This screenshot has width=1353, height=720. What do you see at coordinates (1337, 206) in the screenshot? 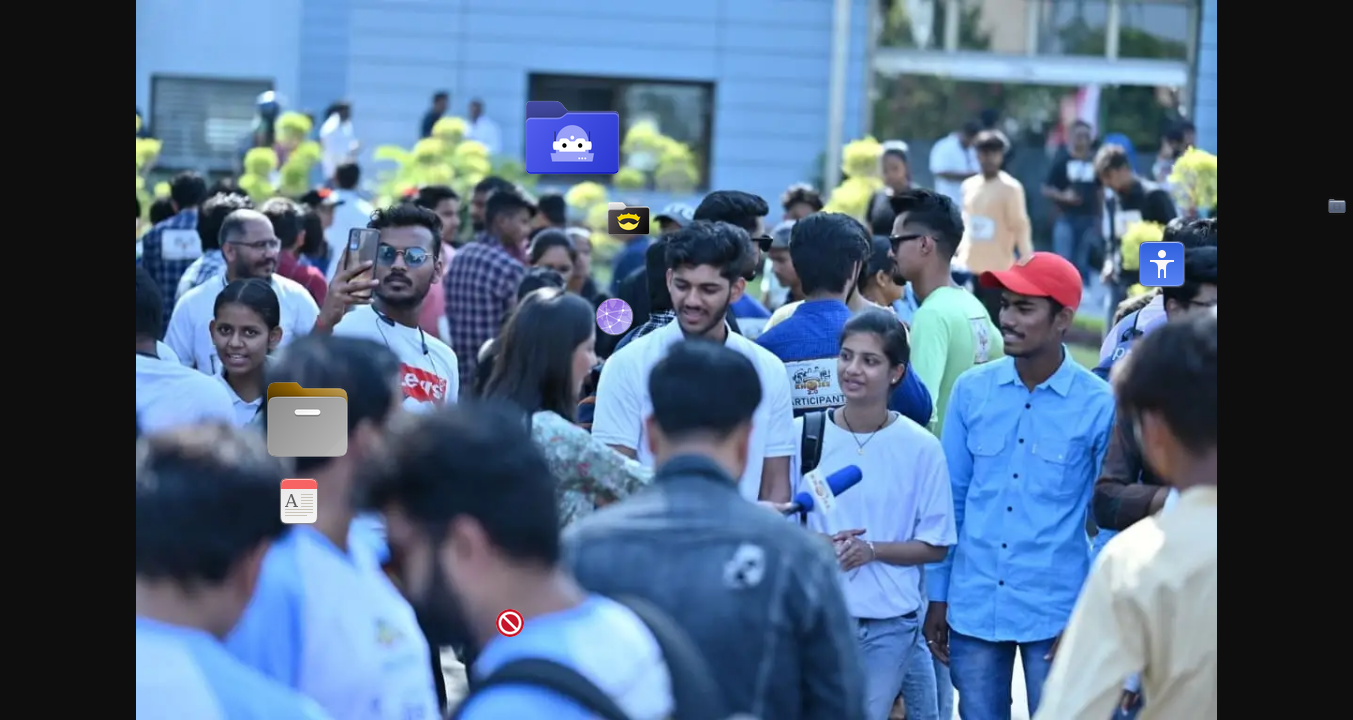
I see `open your videos folder` at bounding box center [1337, 206].